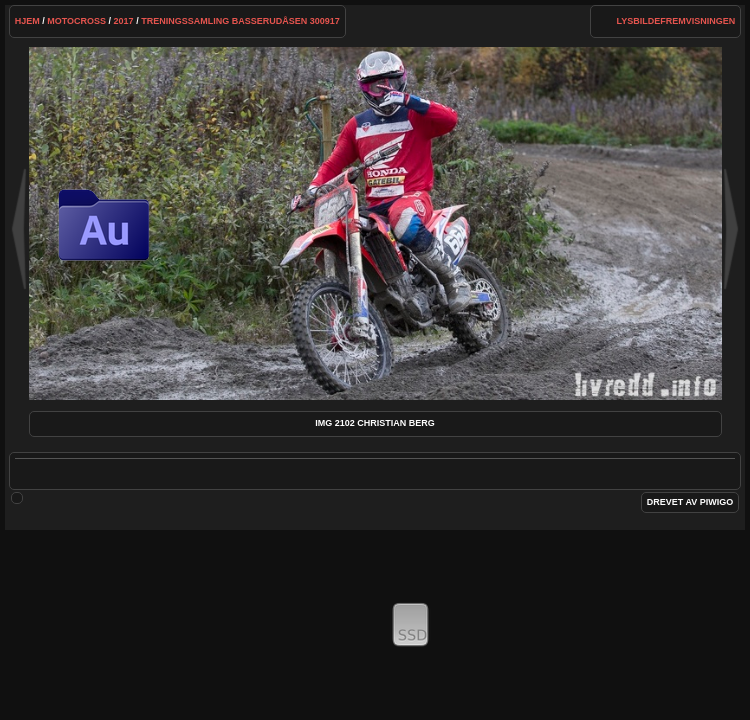  I want to click on open adobe audition project files folder, so click(103, 227).